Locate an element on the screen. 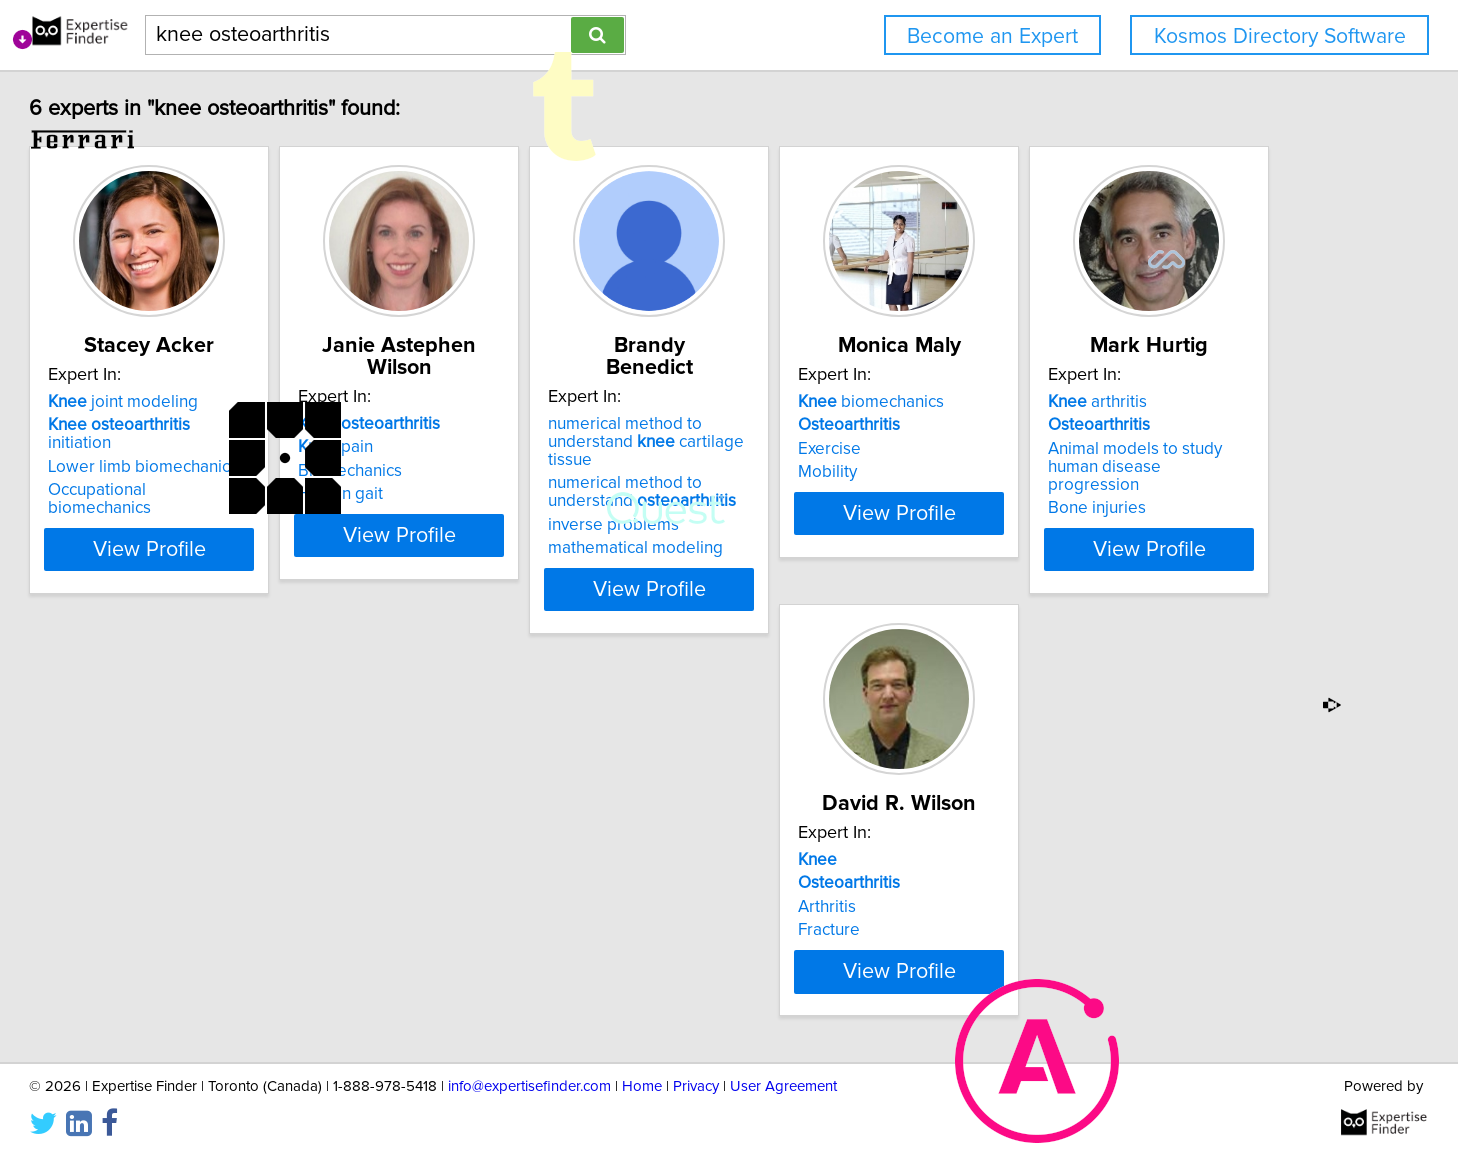 This screenshot has height=1159, width=1458. Apollo GraphQL branding or logo is located at coordinates (1037, 1061).